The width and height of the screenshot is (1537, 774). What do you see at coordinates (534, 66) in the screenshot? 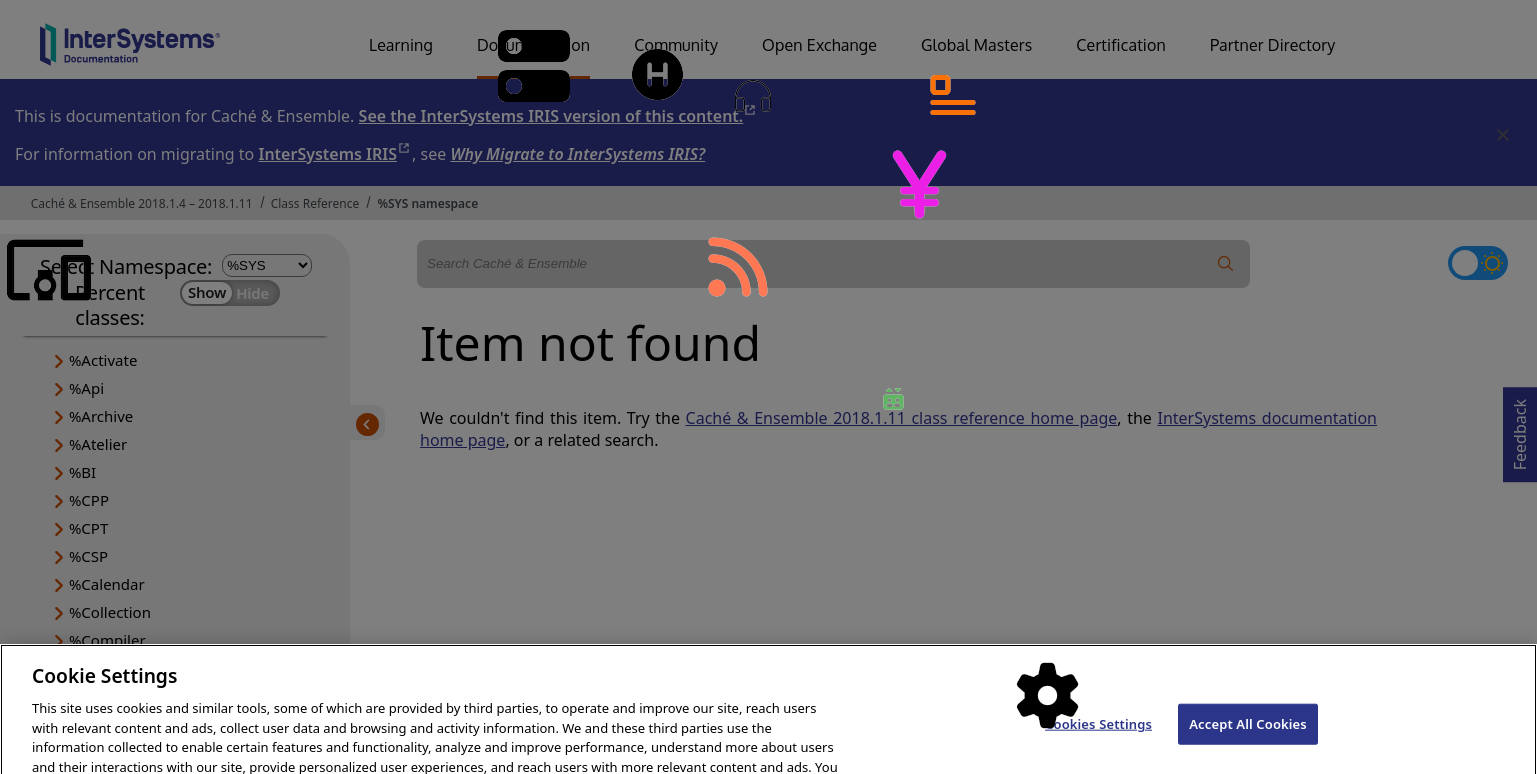
I see `access server or DNS settings` at bounding box center [534, 66].